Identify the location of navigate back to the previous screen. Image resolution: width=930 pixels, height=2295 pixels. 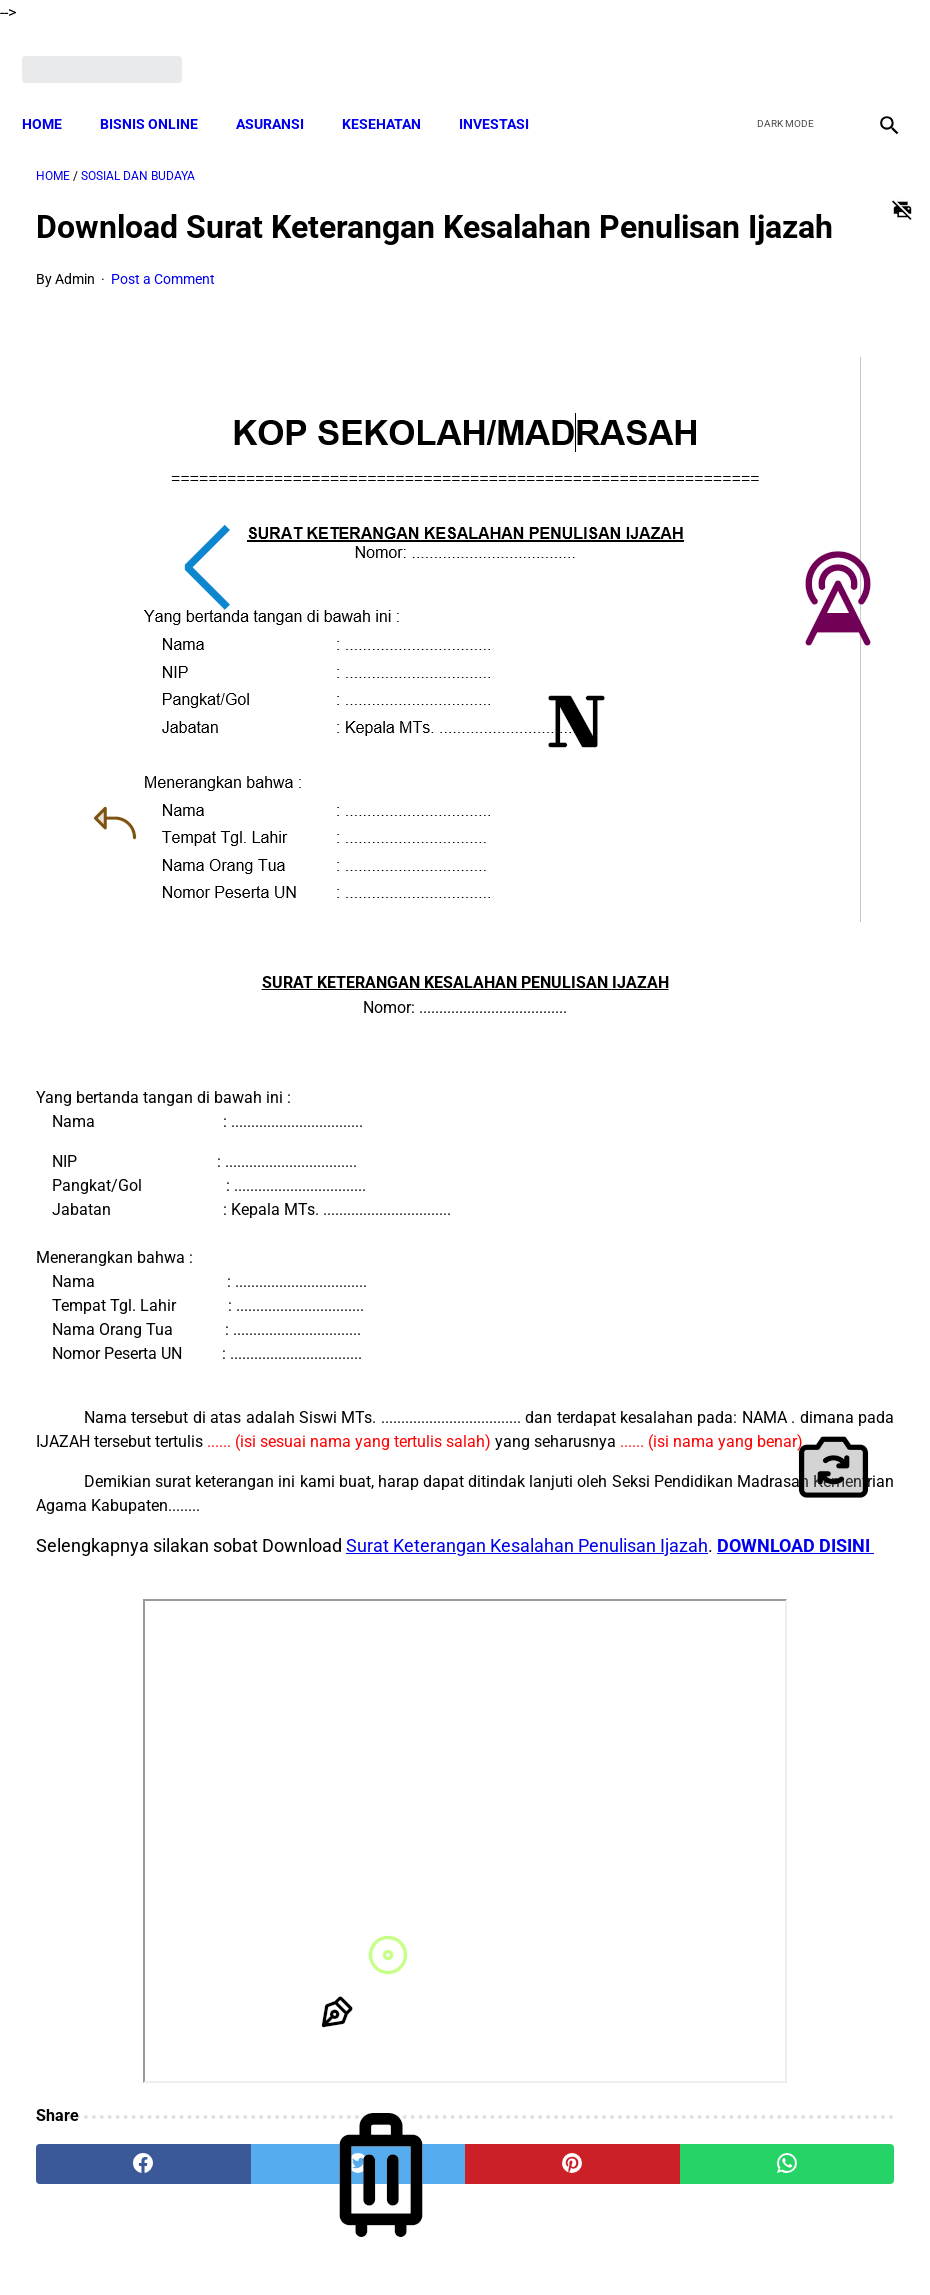
(210, 567).